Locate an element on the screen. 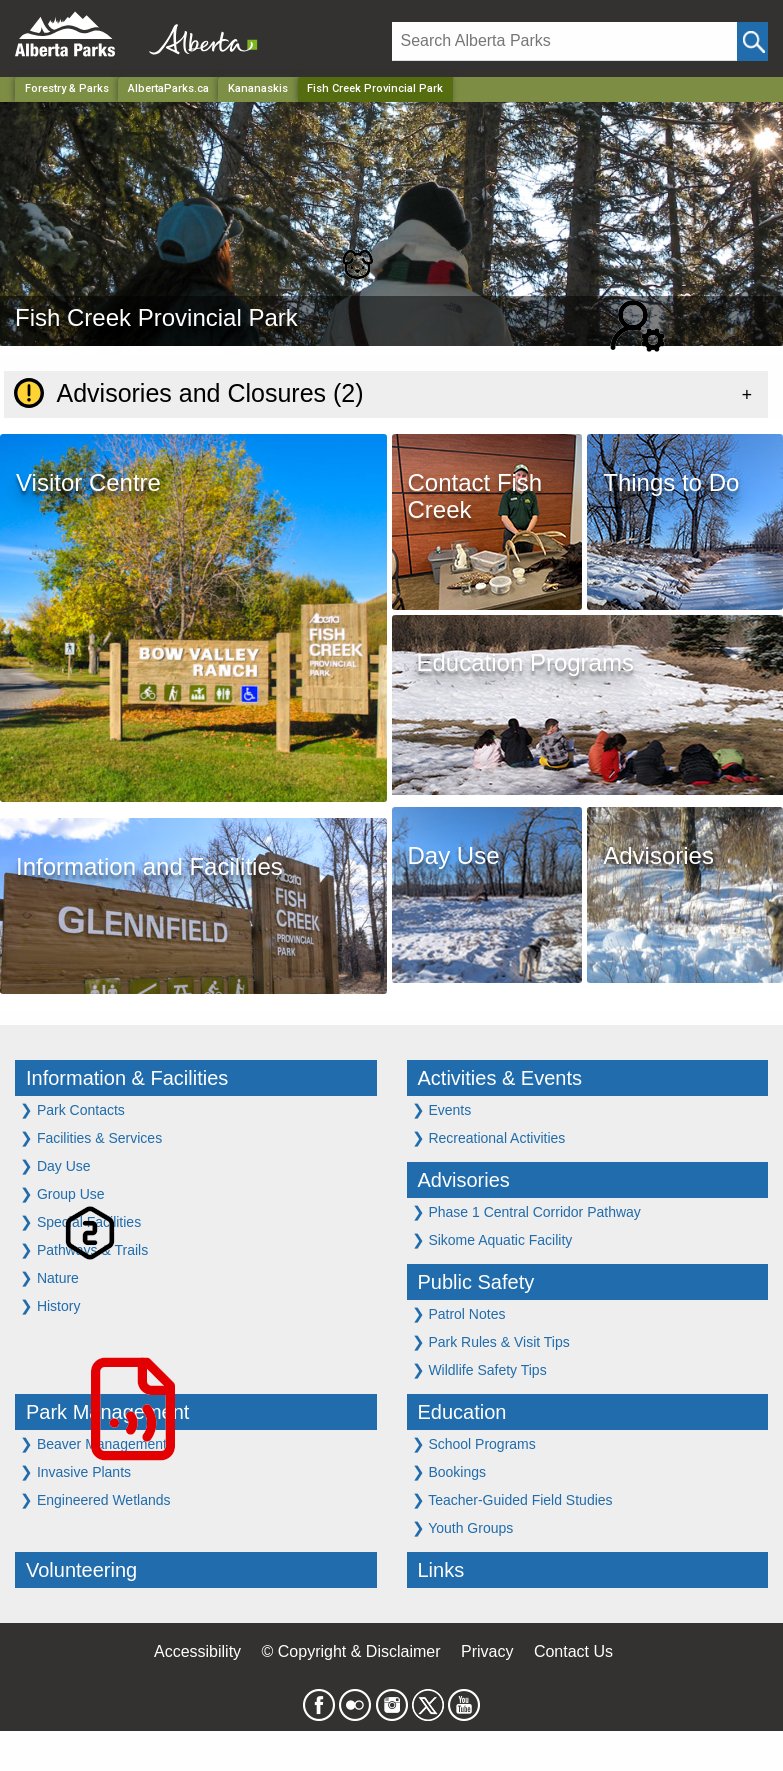  open audio file is located at coordinates (133, 1409).